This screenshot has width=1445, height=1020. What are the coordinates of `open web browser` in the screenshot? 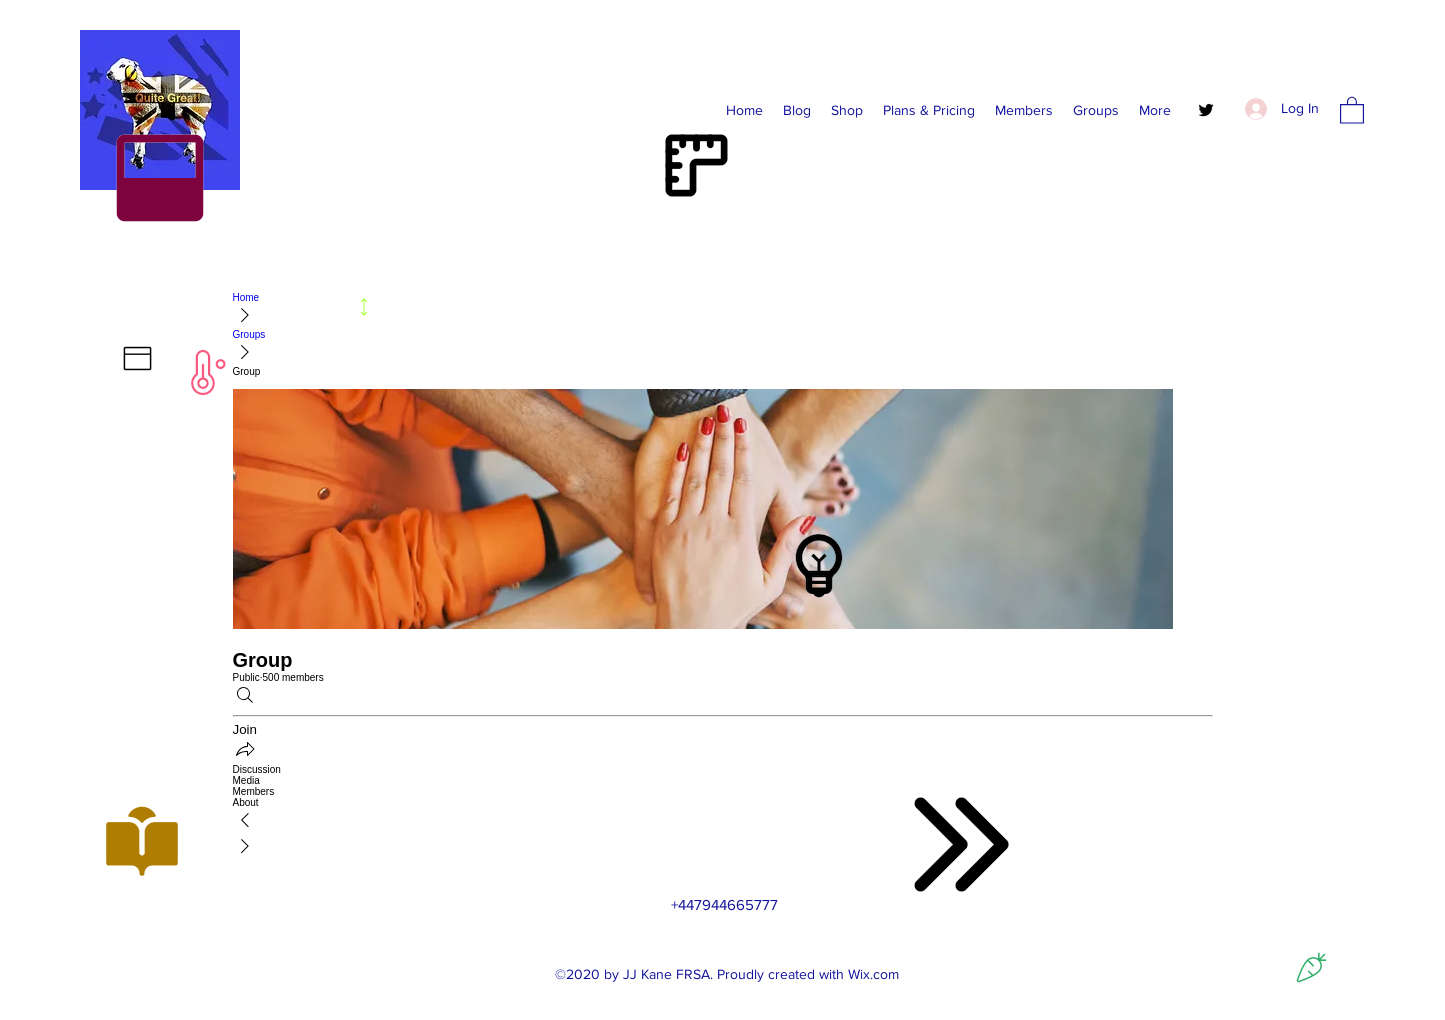 It's located at (137, 358).